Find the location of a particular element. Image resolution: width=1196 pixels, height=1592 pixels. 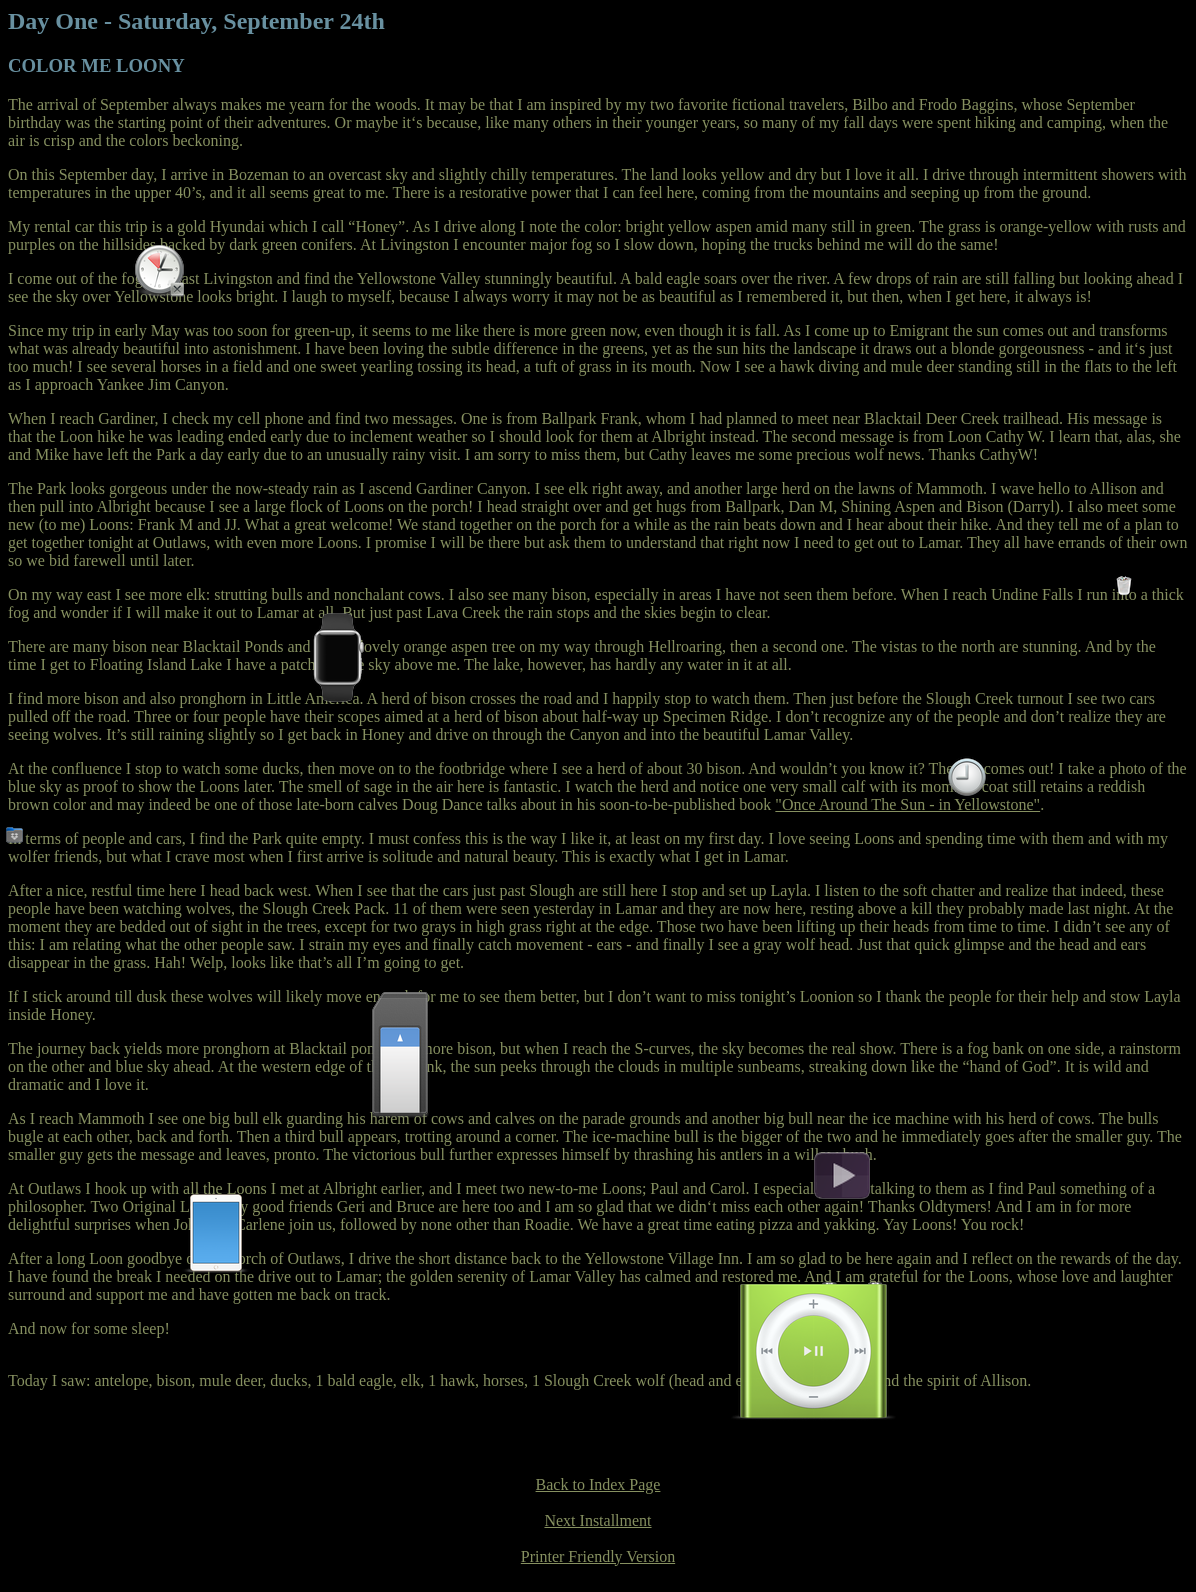

open your Dropbox folder is located at coordinates (14, 834).